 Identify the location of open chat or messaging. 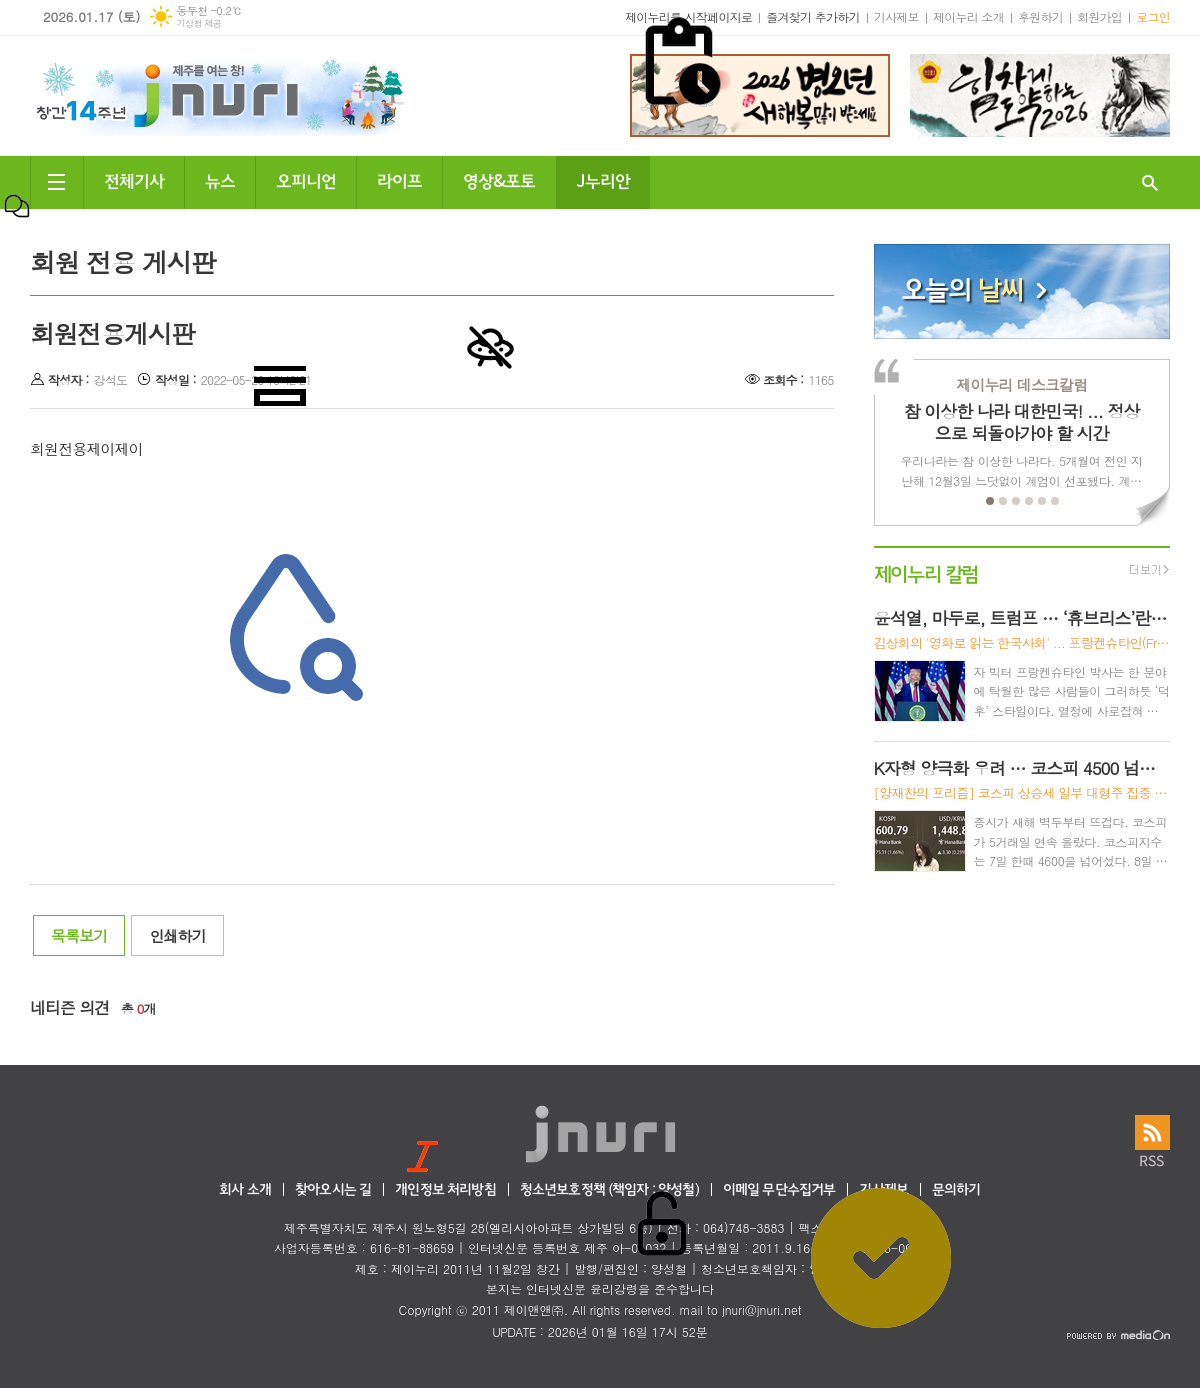
(17, 206).